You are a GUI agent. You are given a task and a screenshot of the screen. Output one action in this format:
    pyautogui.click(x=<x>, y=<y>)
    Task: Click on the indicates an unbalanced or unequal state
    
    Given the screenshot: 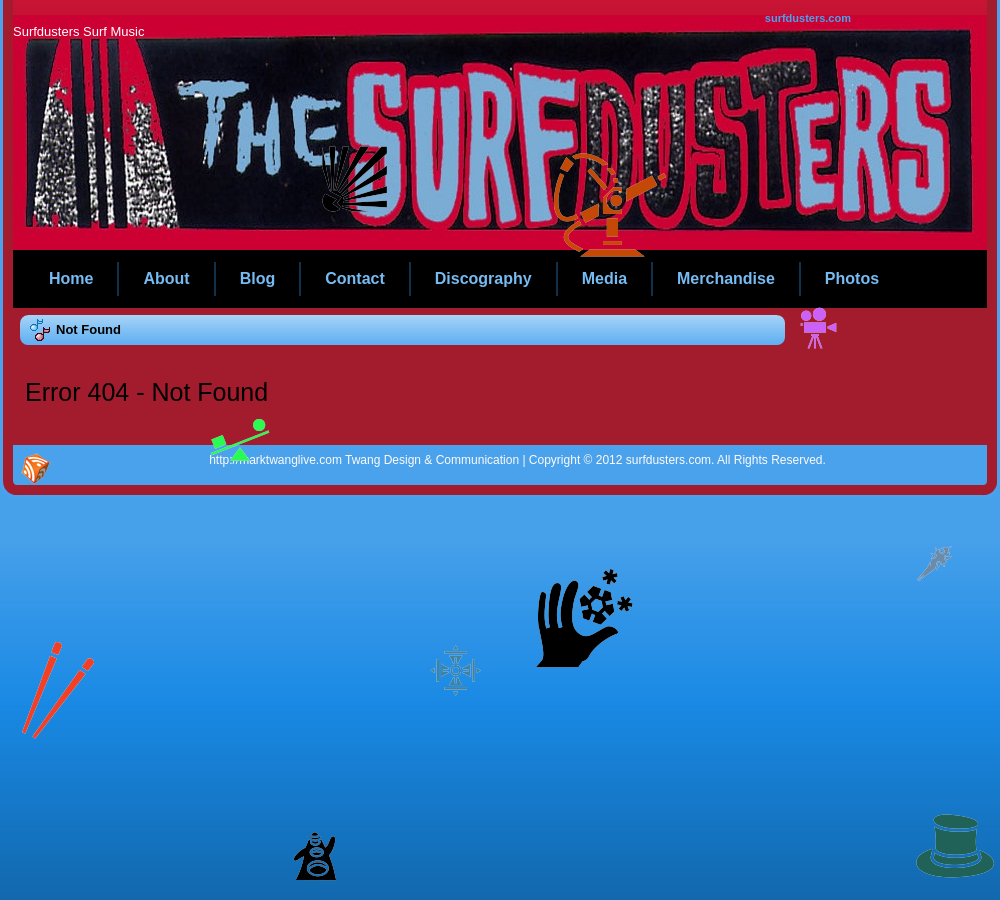 What is the action you would take?
    pyautogui.click(x=240, y=431)
    